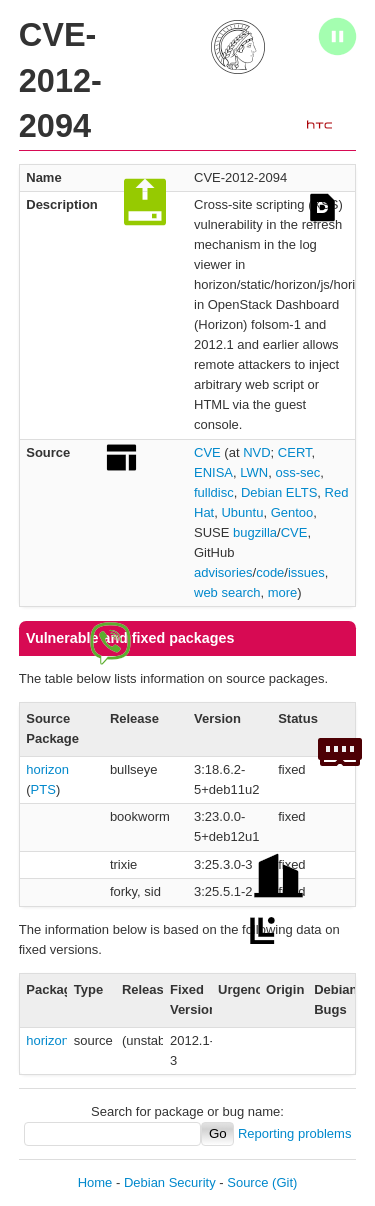 The width and height of the screenshot is (375, 1206). I want to click on view company or business profile, so click(278, 877).